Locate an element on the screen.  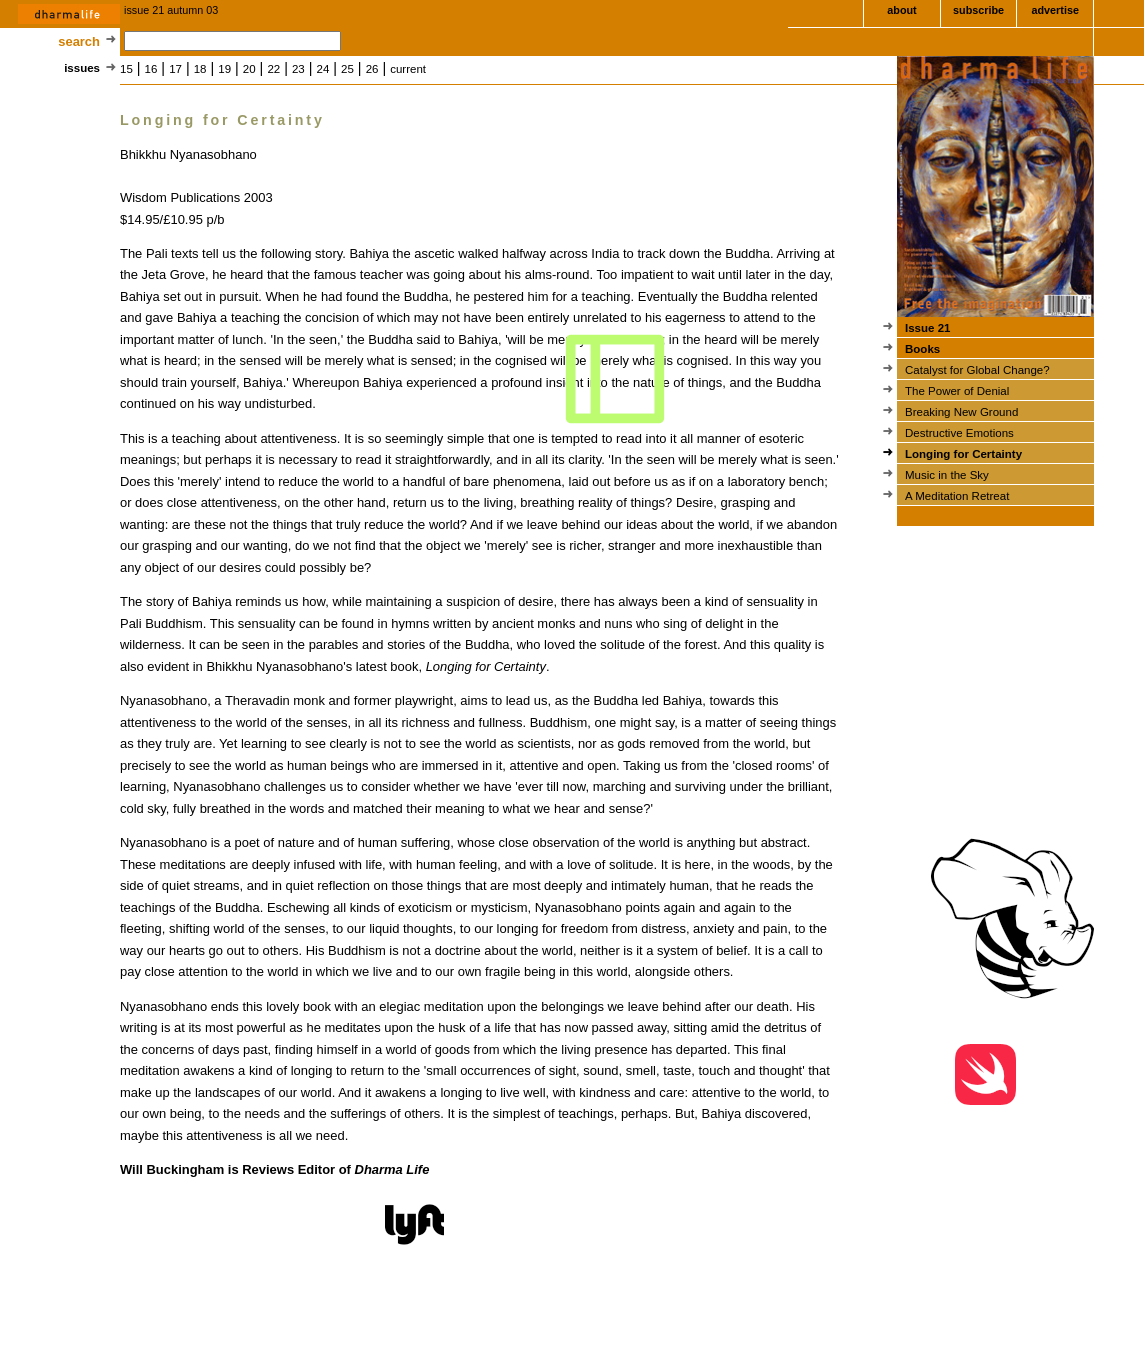
open the lyft app is located at coordinates (414, 1224).